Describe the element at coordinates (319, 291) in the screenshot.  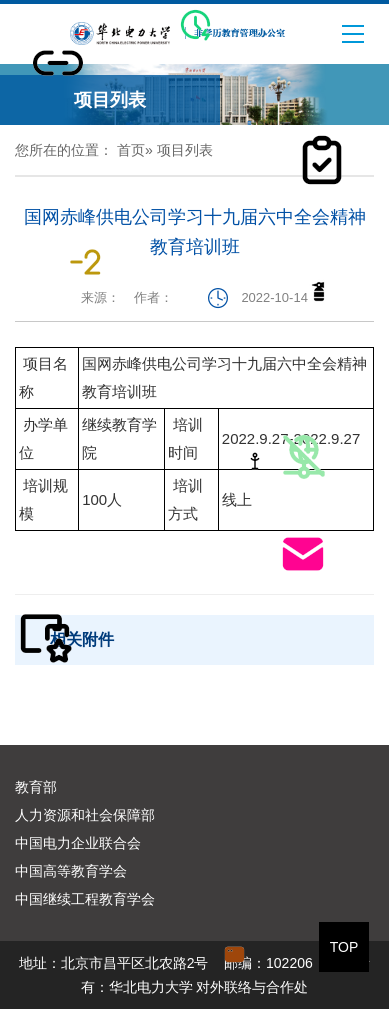
I see `locate fire safety equipment` at that location.